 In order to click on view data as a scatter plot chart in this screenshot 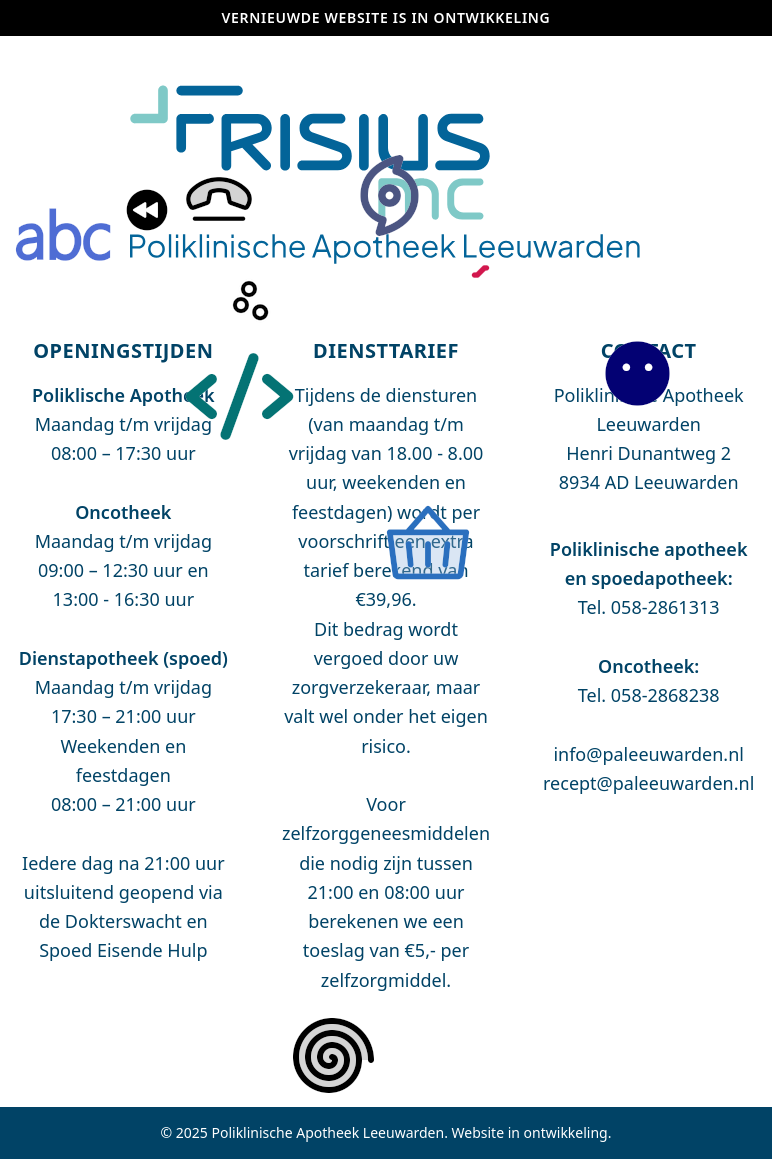, I will do `click(251, 301)`.